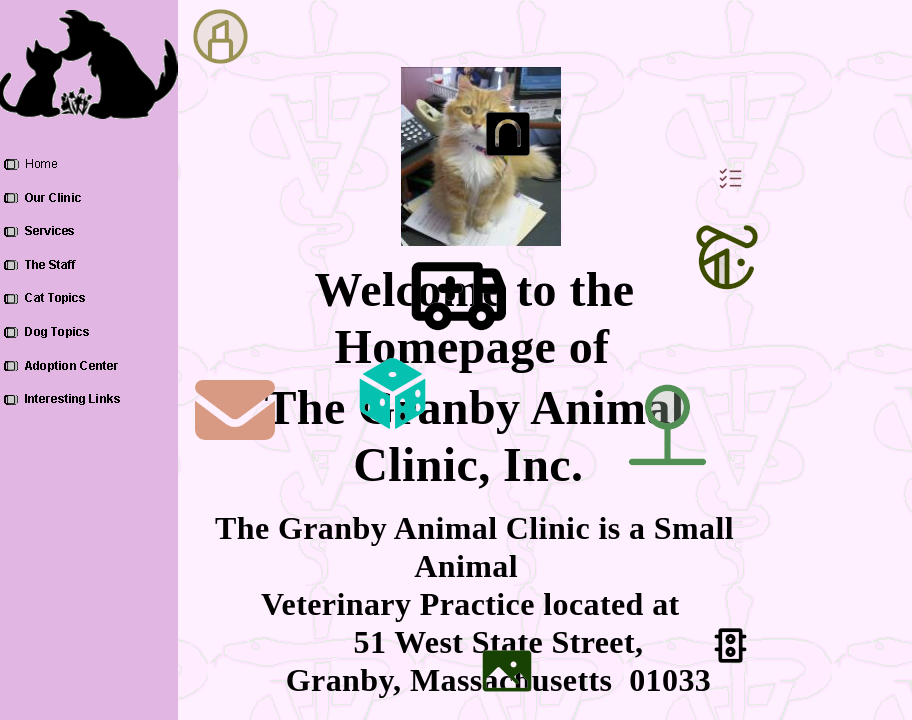 The height and width of the screenshot is (720, 912). Describe the element at coordinates (730, 178) in the screenshot. I see `view completed tasks or checklist` at that location.